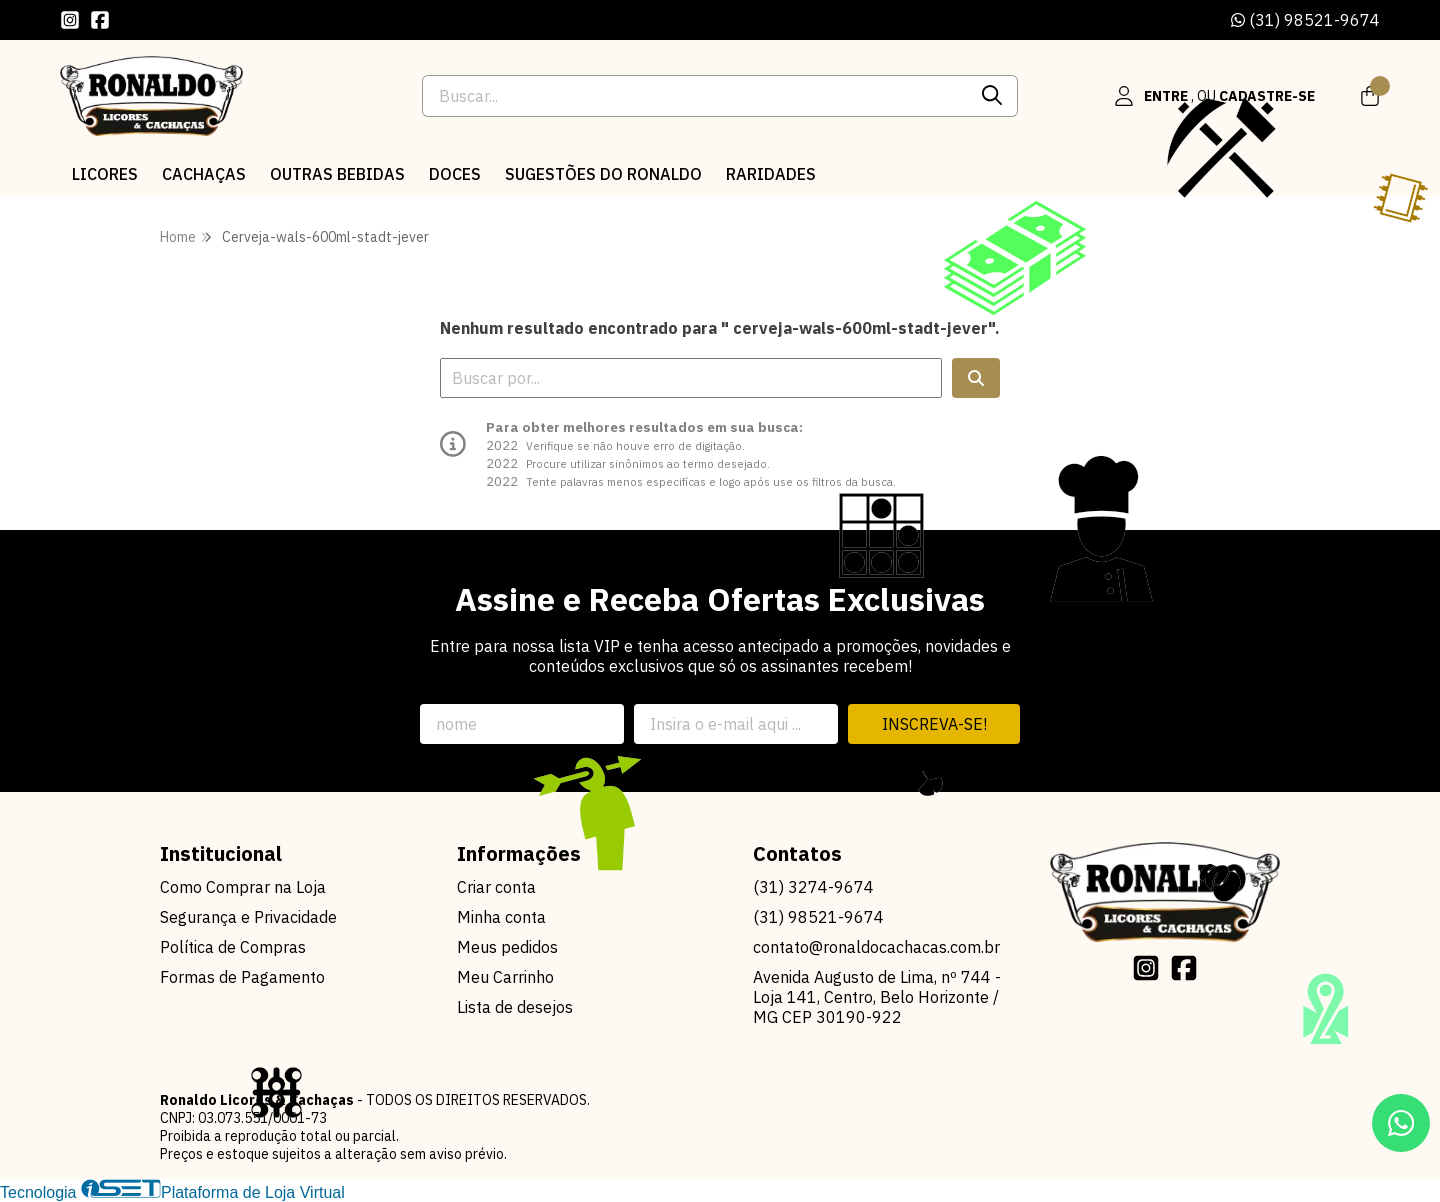  Describe the element at coordinates (1221, 147) in the screenshot. I see `access stone crafting menu` at that location.